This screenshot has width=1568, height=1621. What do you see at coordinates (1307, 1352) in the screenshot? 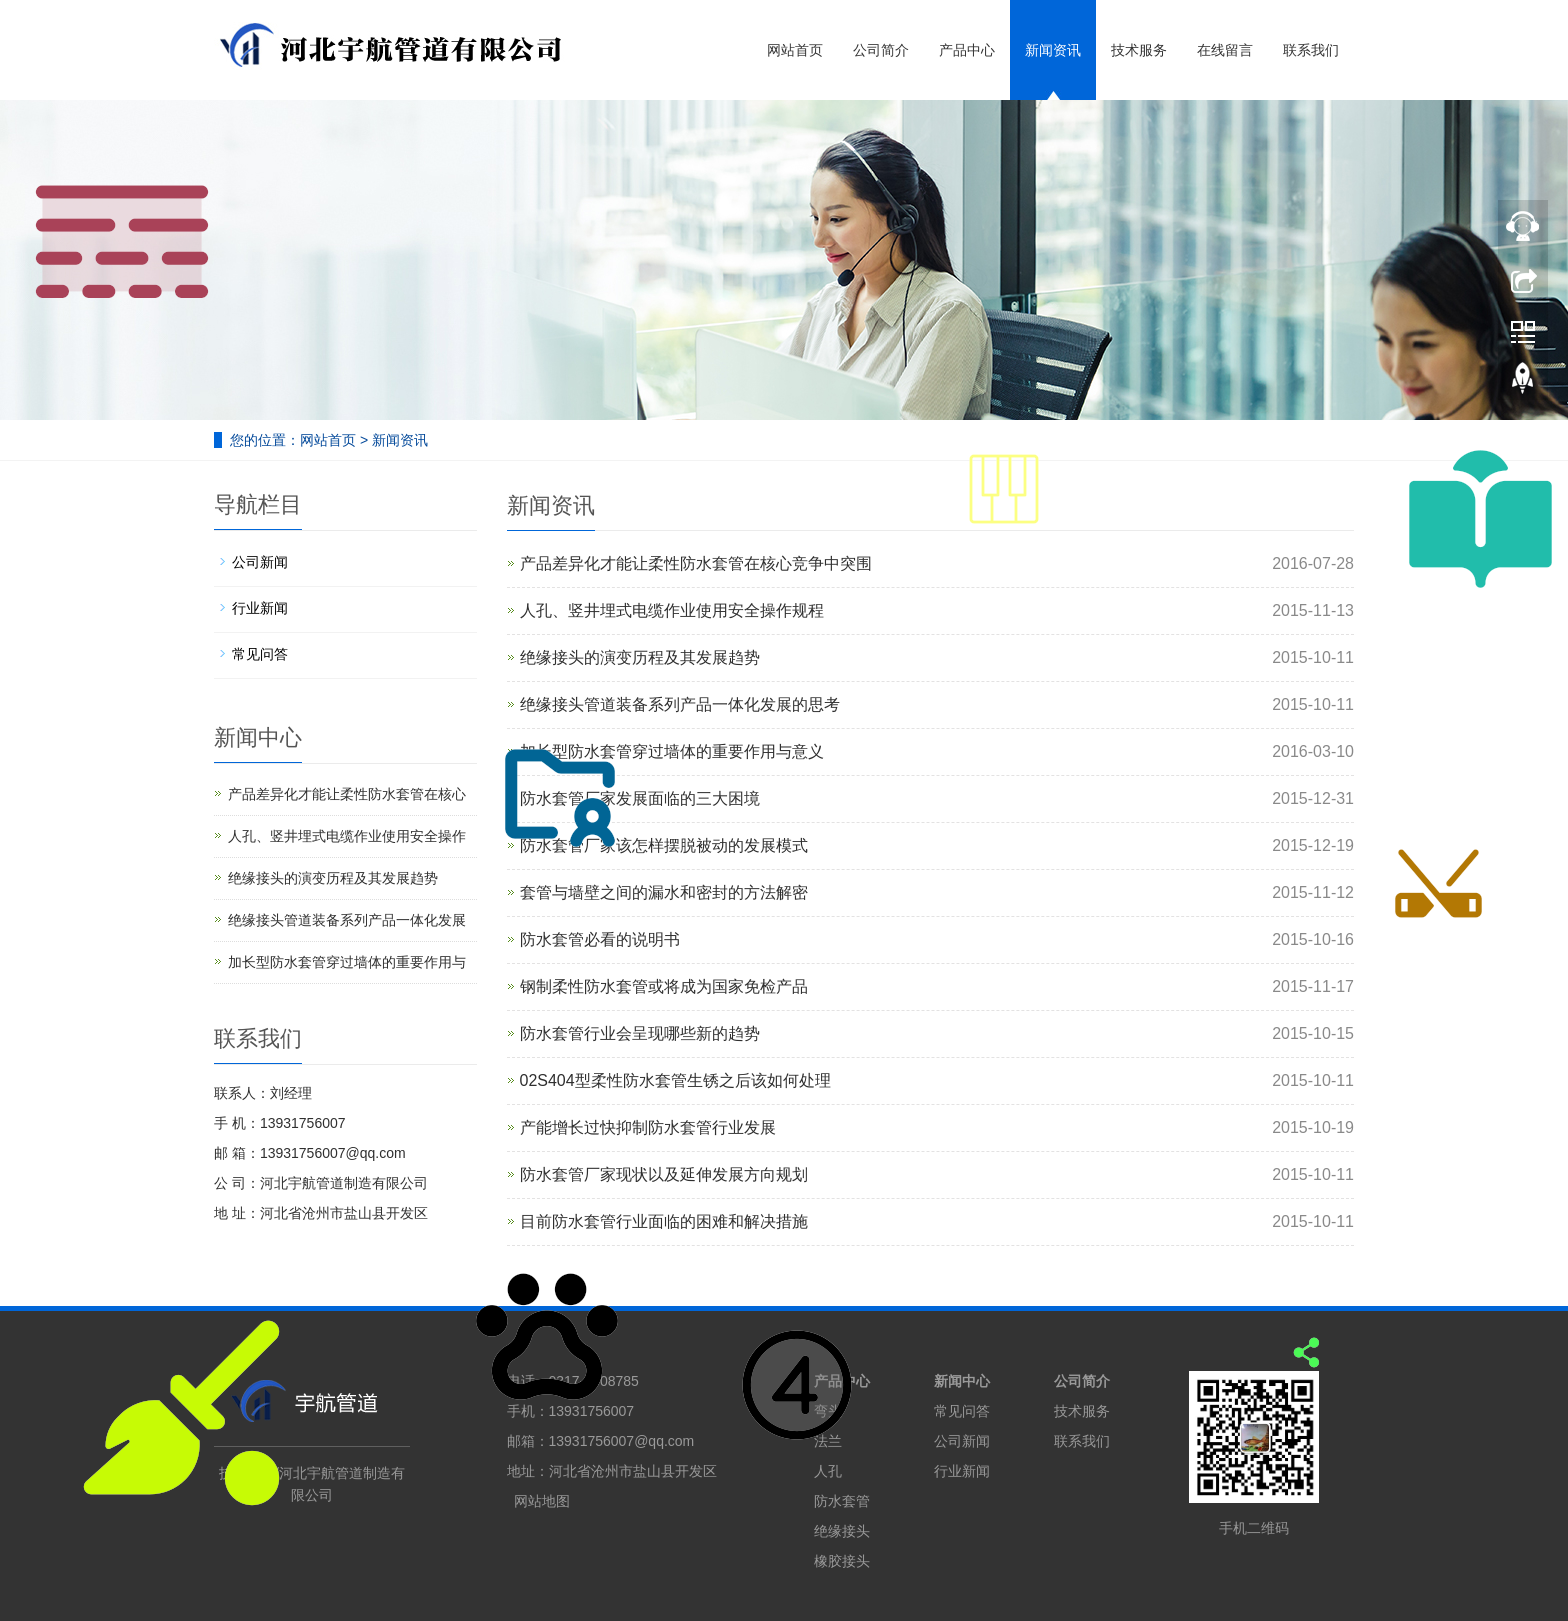
I see `share content to social networks` at bounding box center [1307, 1352].